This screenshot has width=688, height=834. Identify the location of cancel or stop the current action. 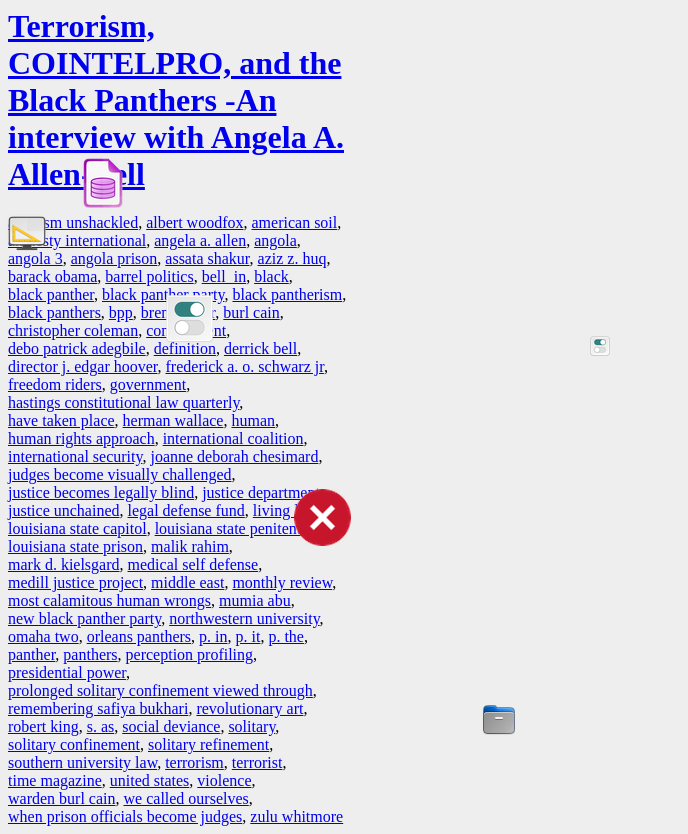
(322, 517).